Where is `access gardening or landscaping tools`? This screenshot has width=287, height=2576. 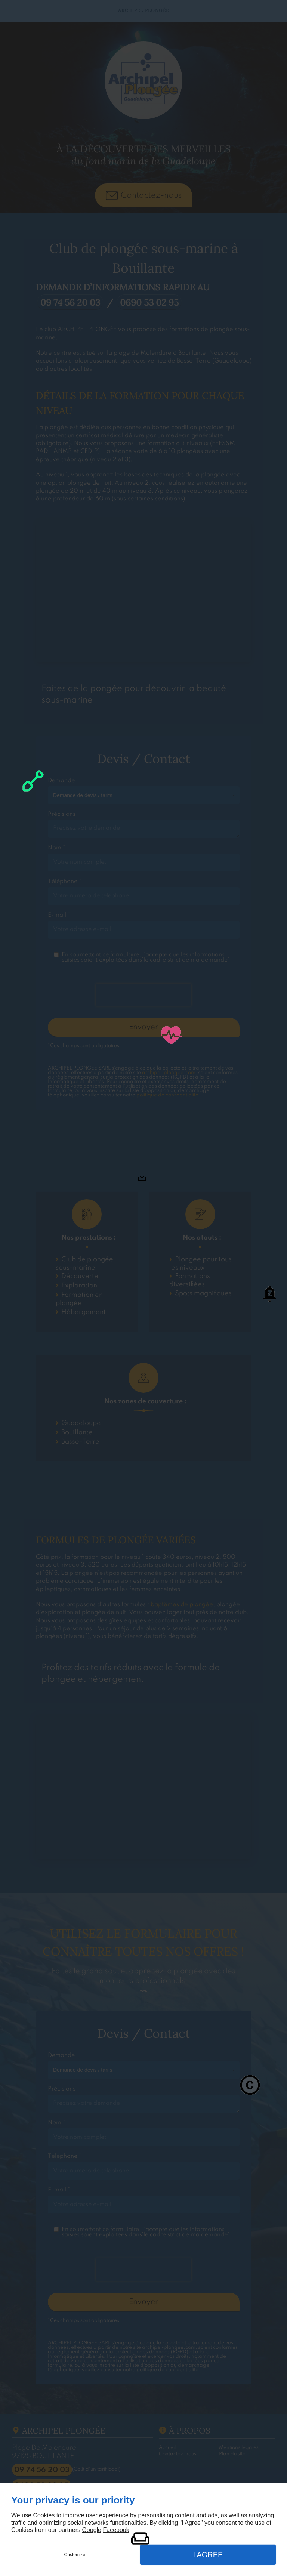
access gardening or landscaping tools is located at coordinates (33, 781).